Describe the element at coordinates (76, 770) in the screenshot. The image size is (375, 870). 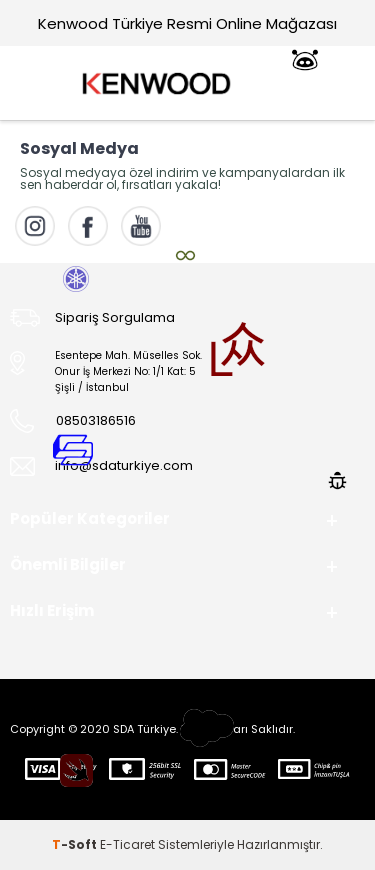
I see `Swift programming language logo` at that location.